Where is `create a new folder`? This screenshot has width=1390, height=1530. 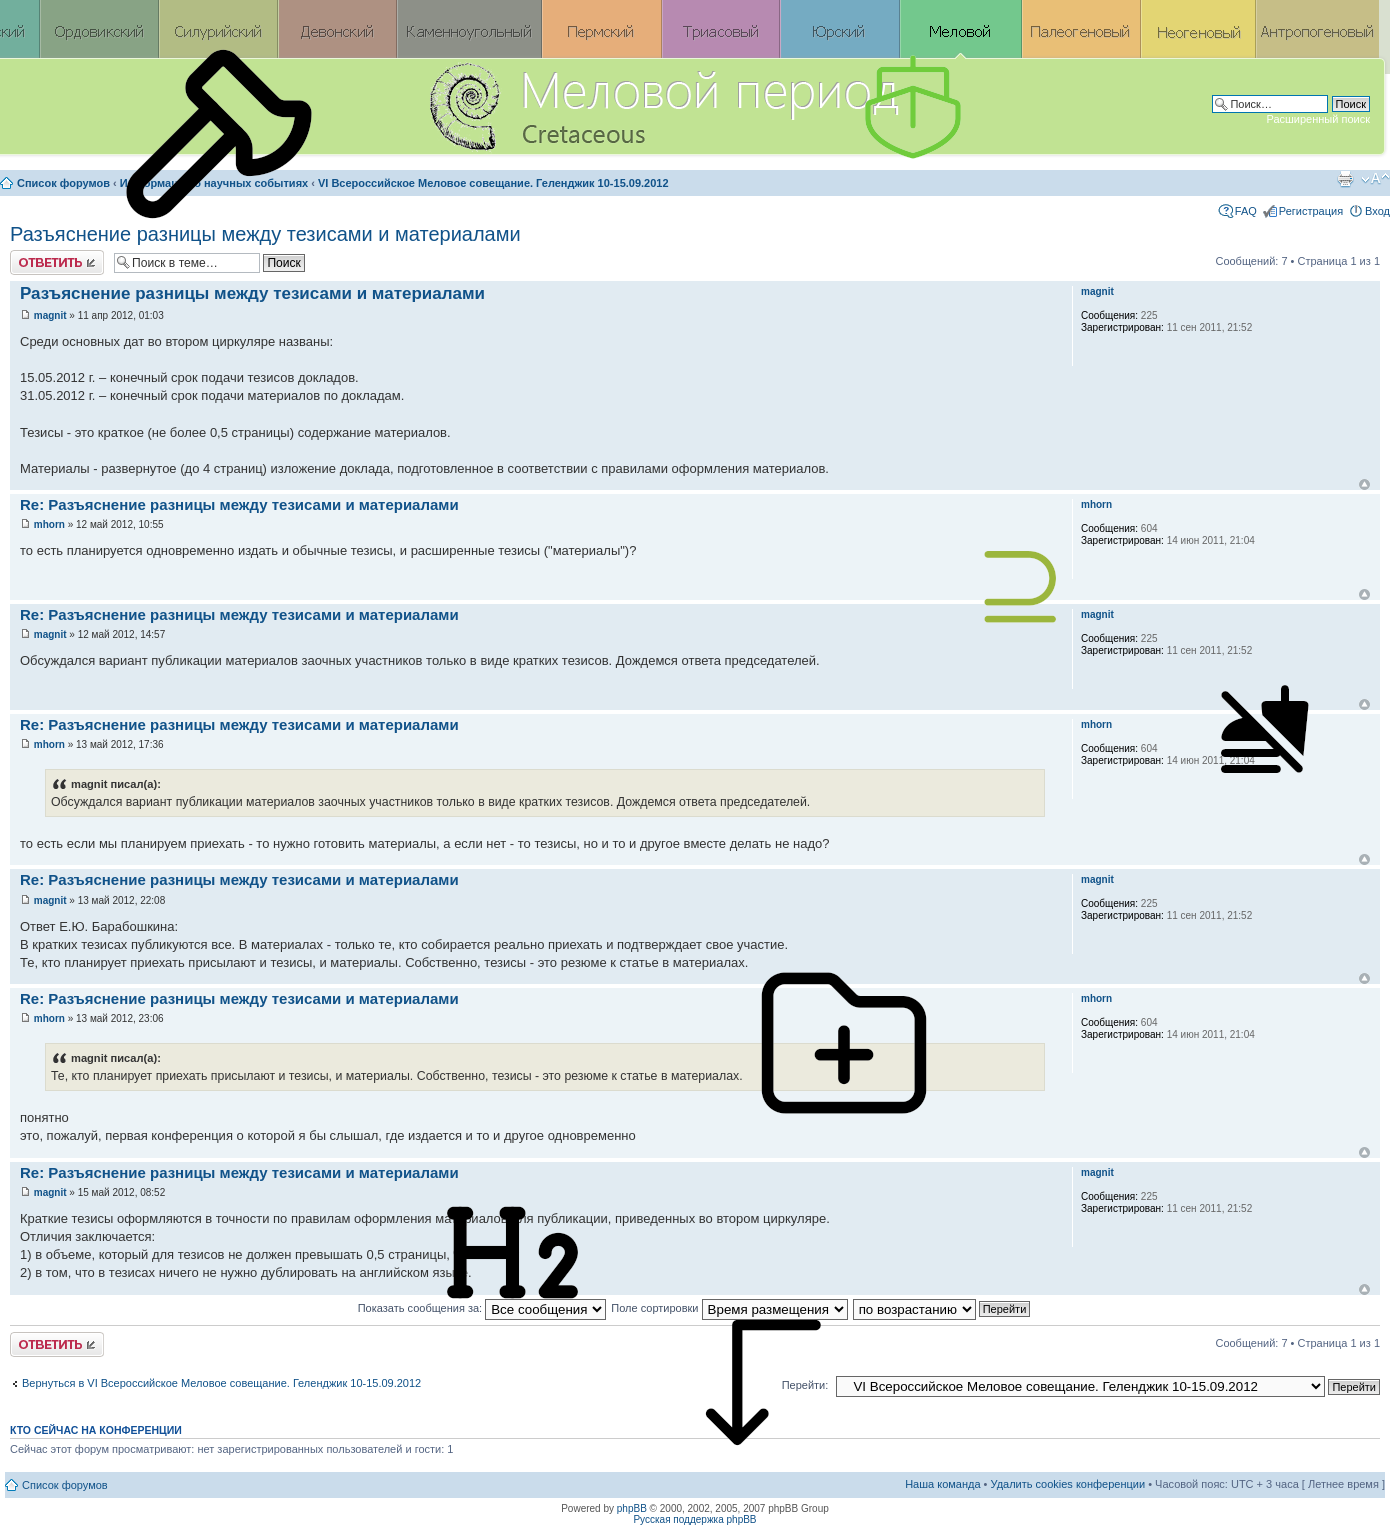
create a new folder is located at coordinates (844, 1043).